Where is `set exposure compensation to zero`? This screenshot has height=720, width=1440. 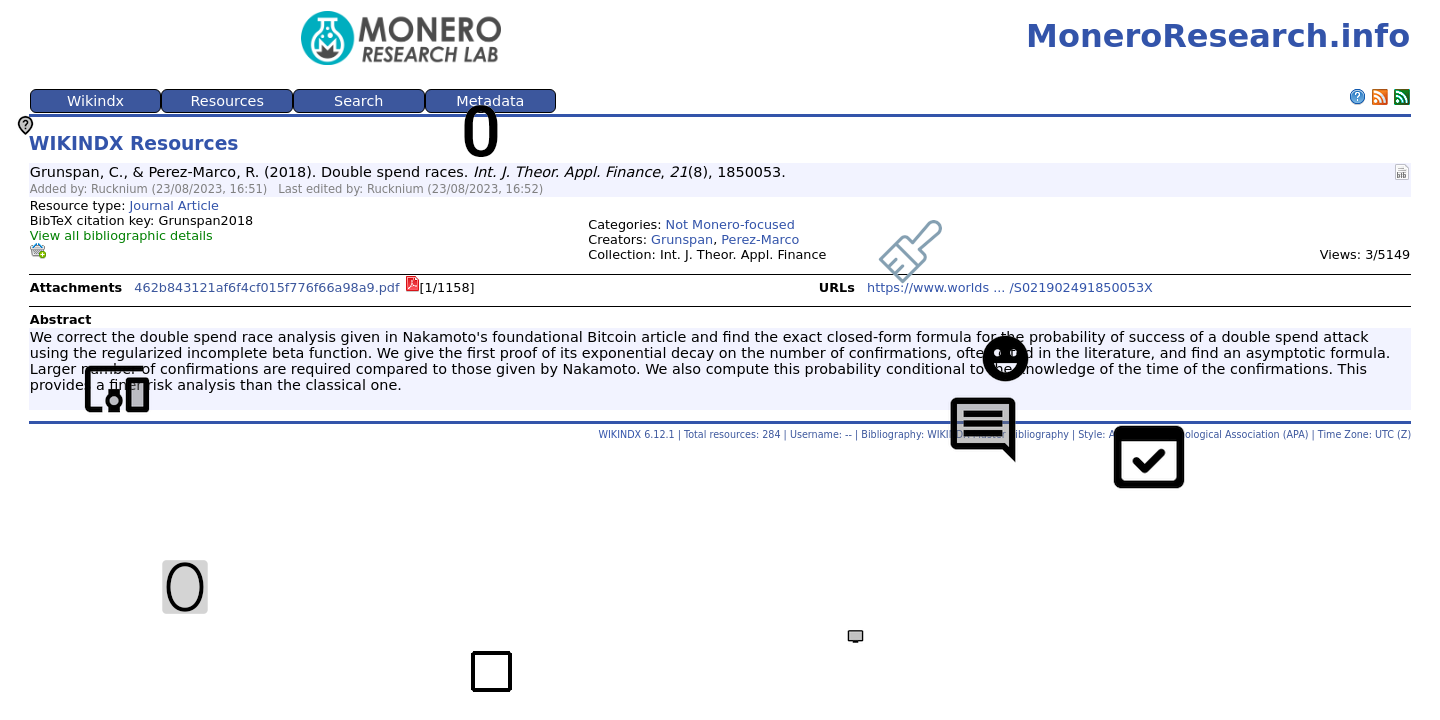
set exposure compensation to zero is located at coordinates (481, 133).